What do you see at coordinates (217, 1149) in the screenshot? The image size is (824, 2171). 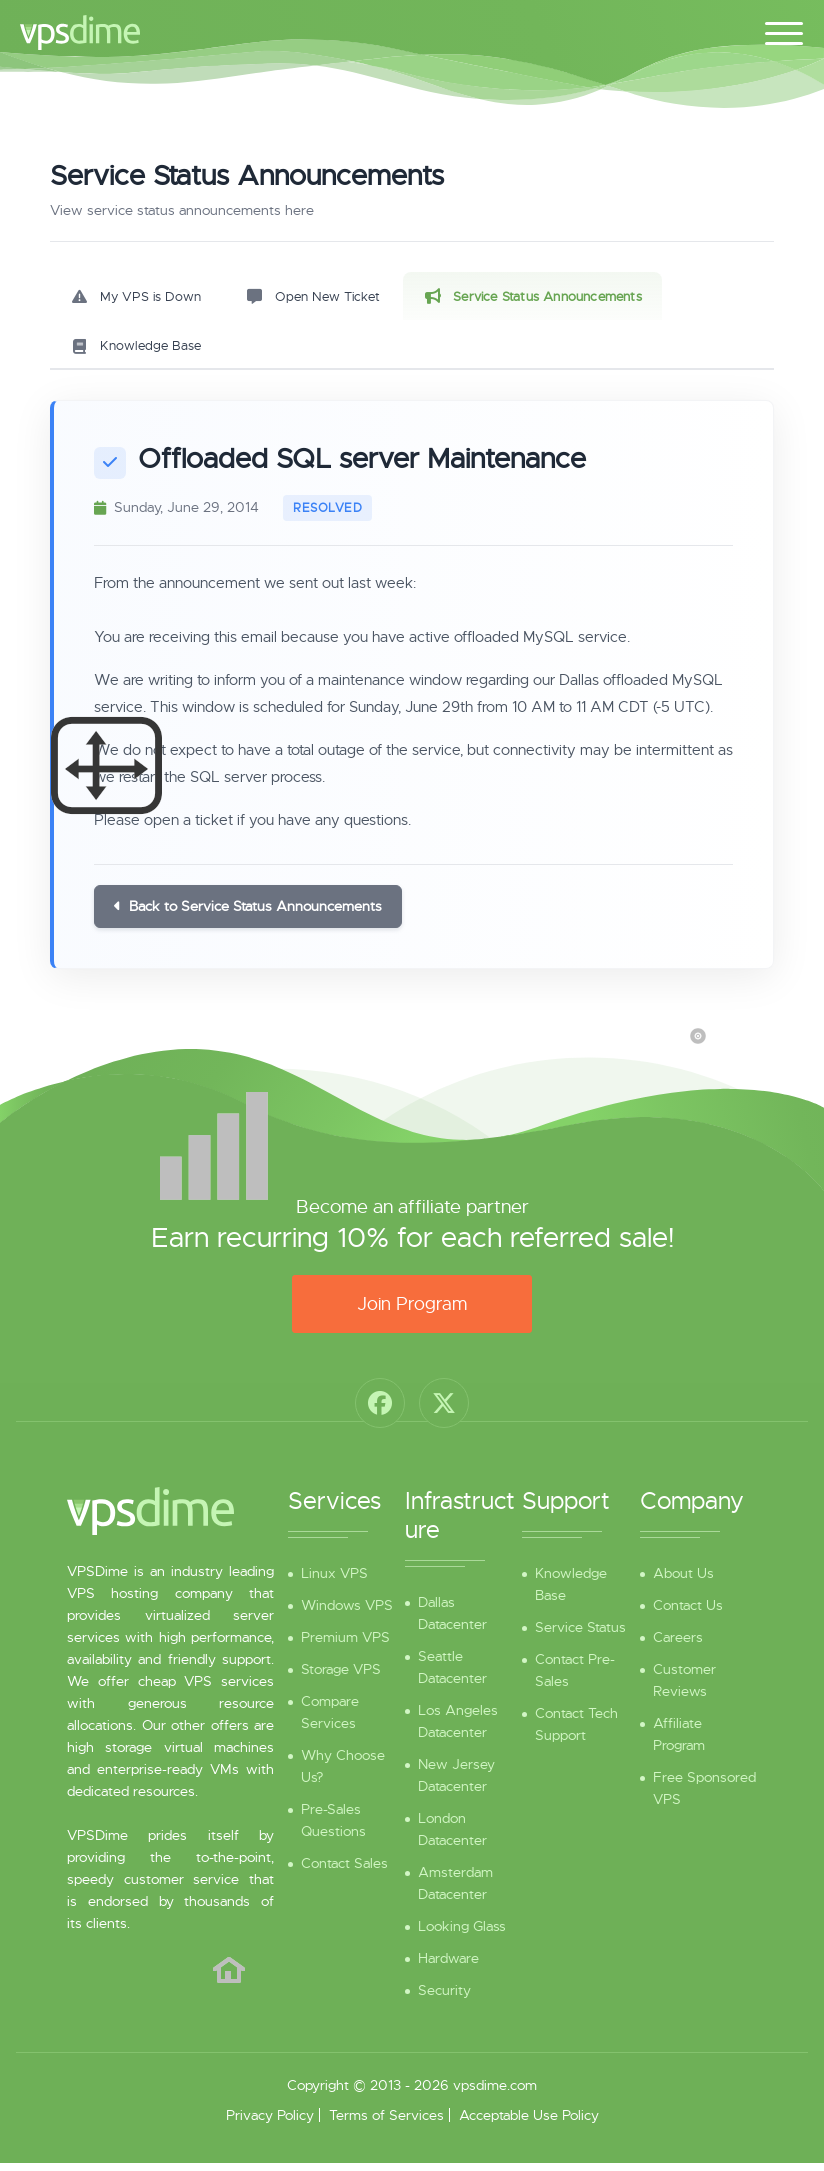 I see `cellular signal excellent symbol network icon` at bounding box center [217, 1149].